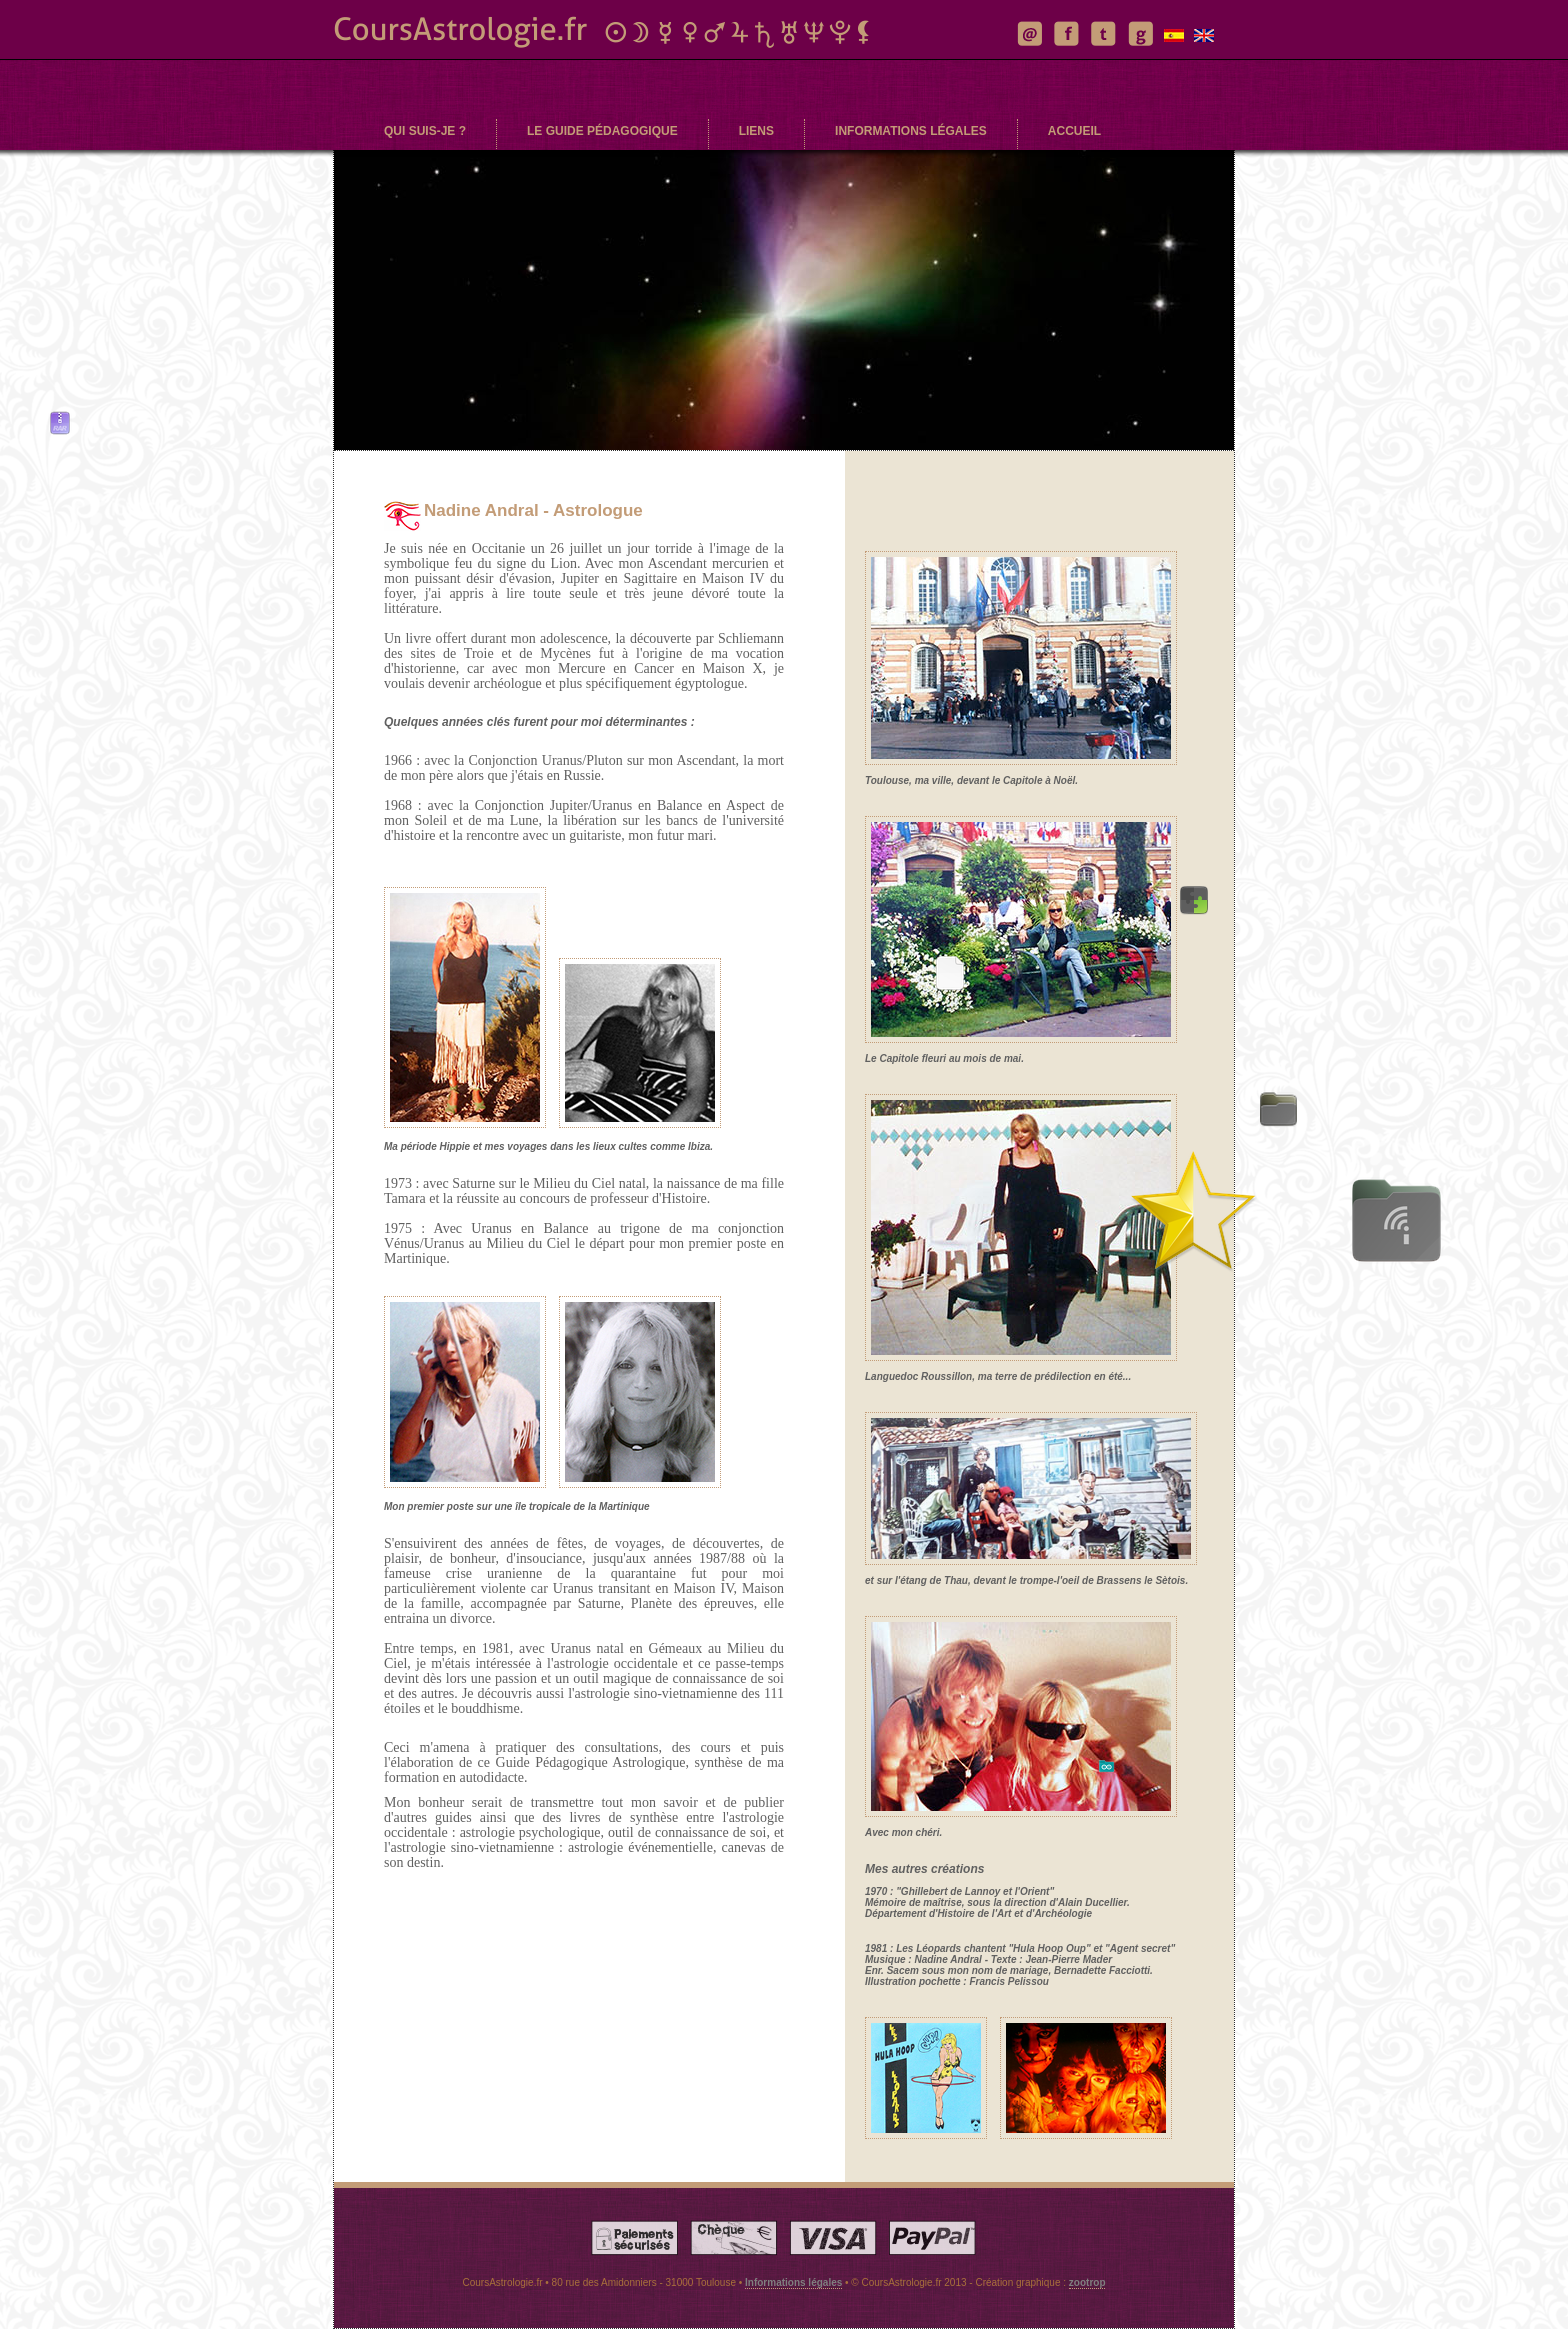 The image size is (1568, 2329). What do you see at coordinates (1106, 1766) in the screenshot?
I see `open arduino project files folder` at bounding box center [1106, 1766].